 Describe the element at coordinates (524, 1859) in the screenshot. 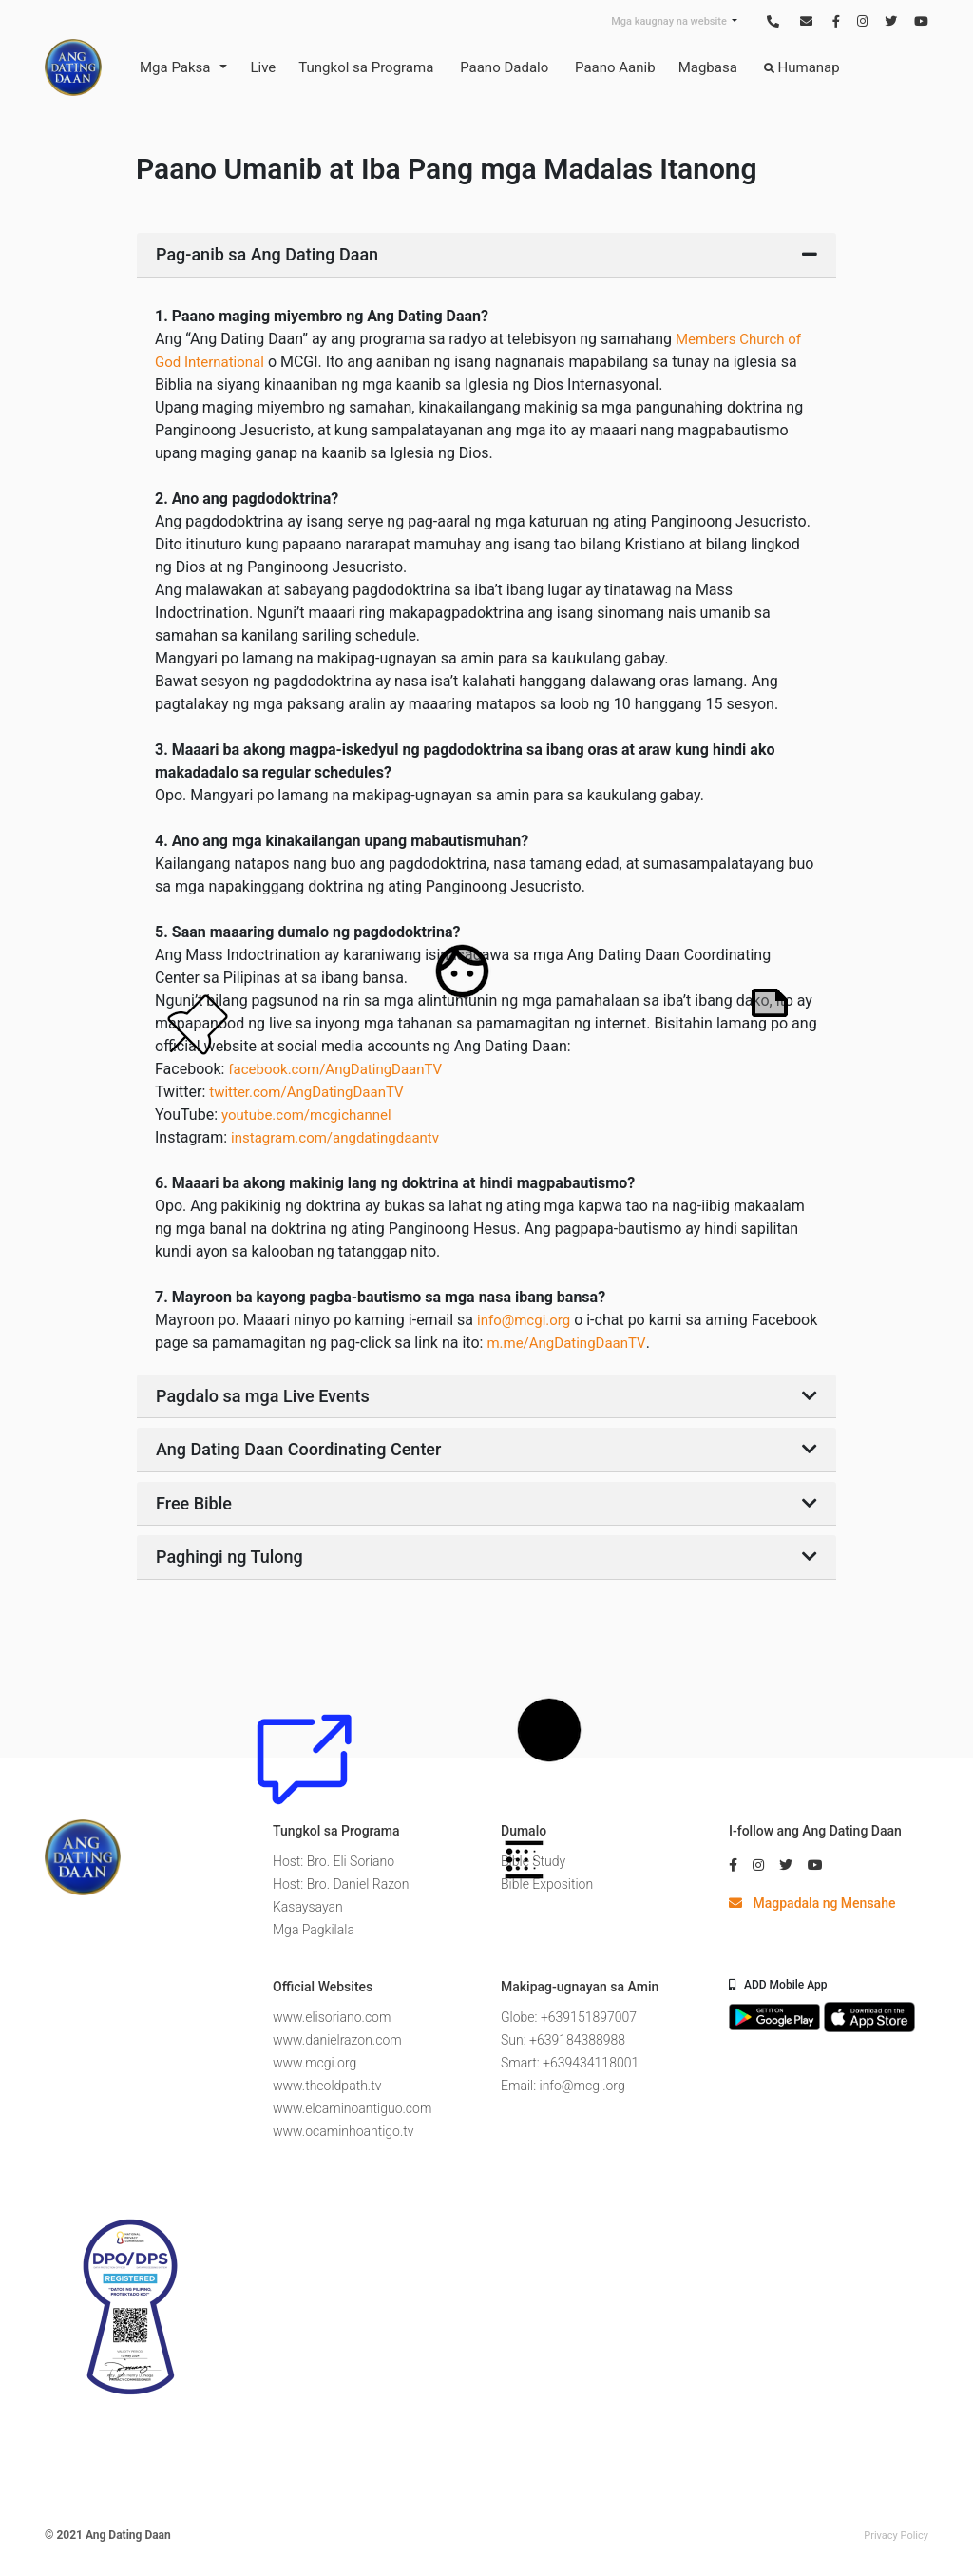

I see `apply linear blur effect to image` at that location.